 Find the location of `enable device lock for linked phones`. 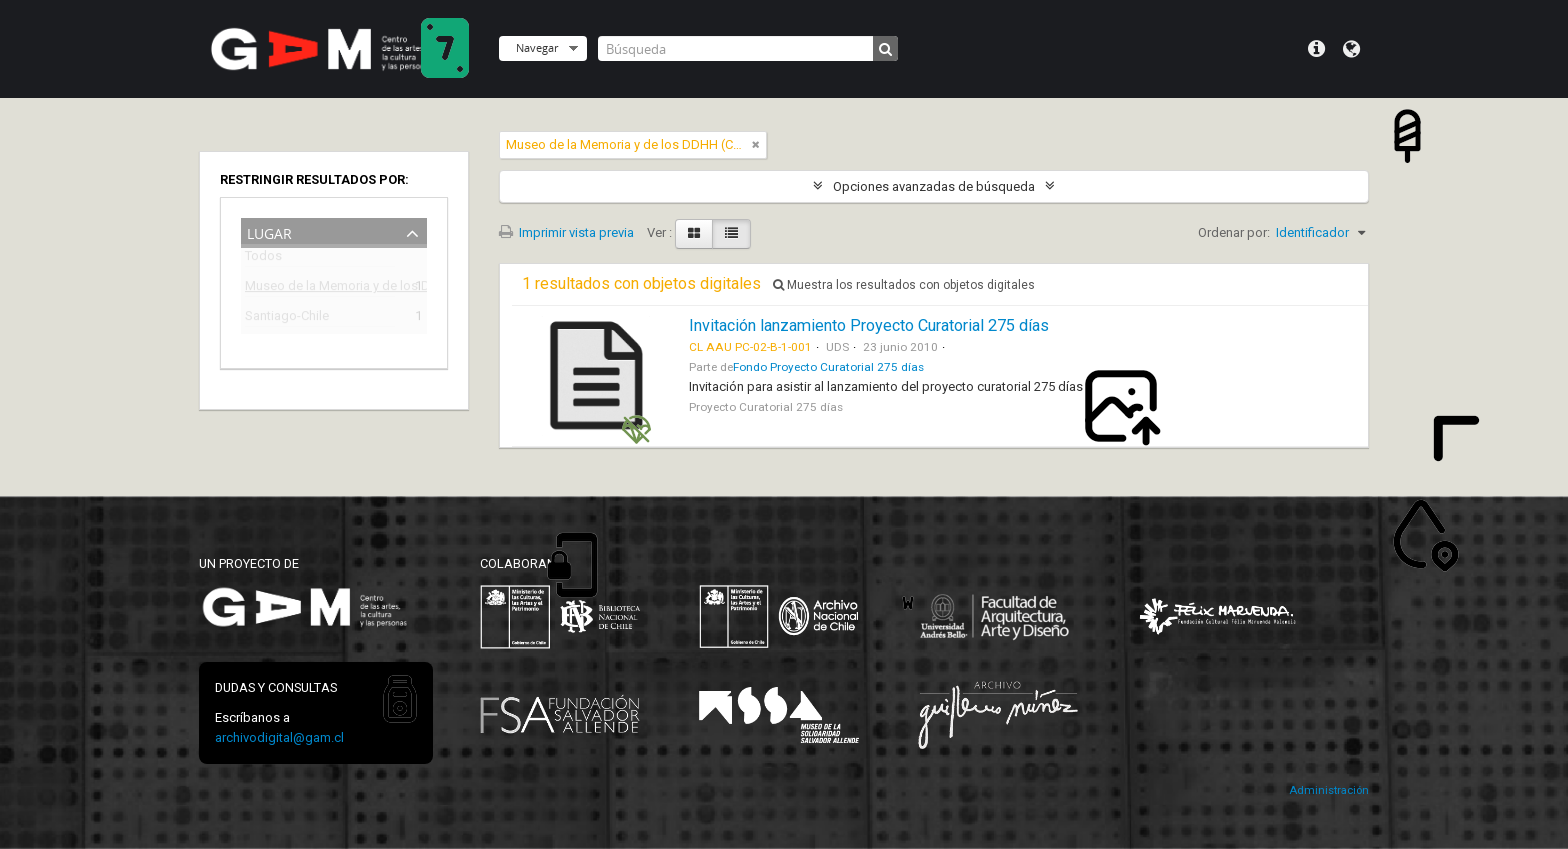

enable device lock for linked phones is located at coordinates (571, 565).